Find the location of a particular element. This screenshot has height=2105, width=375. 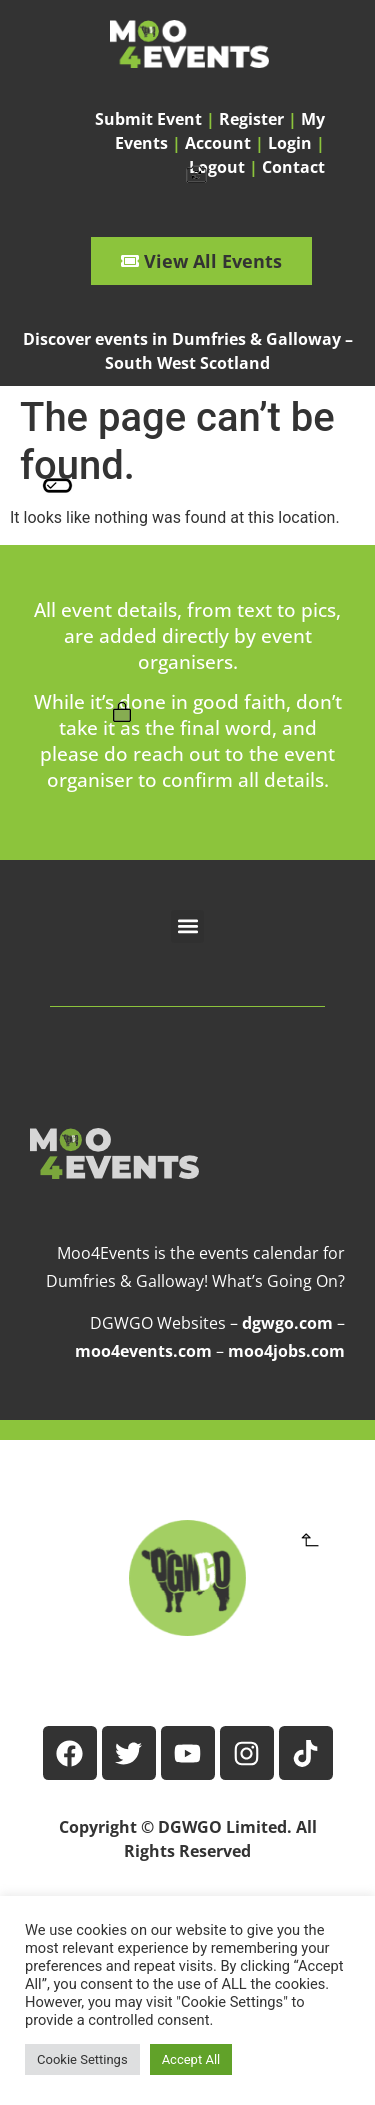

go back and return to top is located at coordinates (309, 1540).